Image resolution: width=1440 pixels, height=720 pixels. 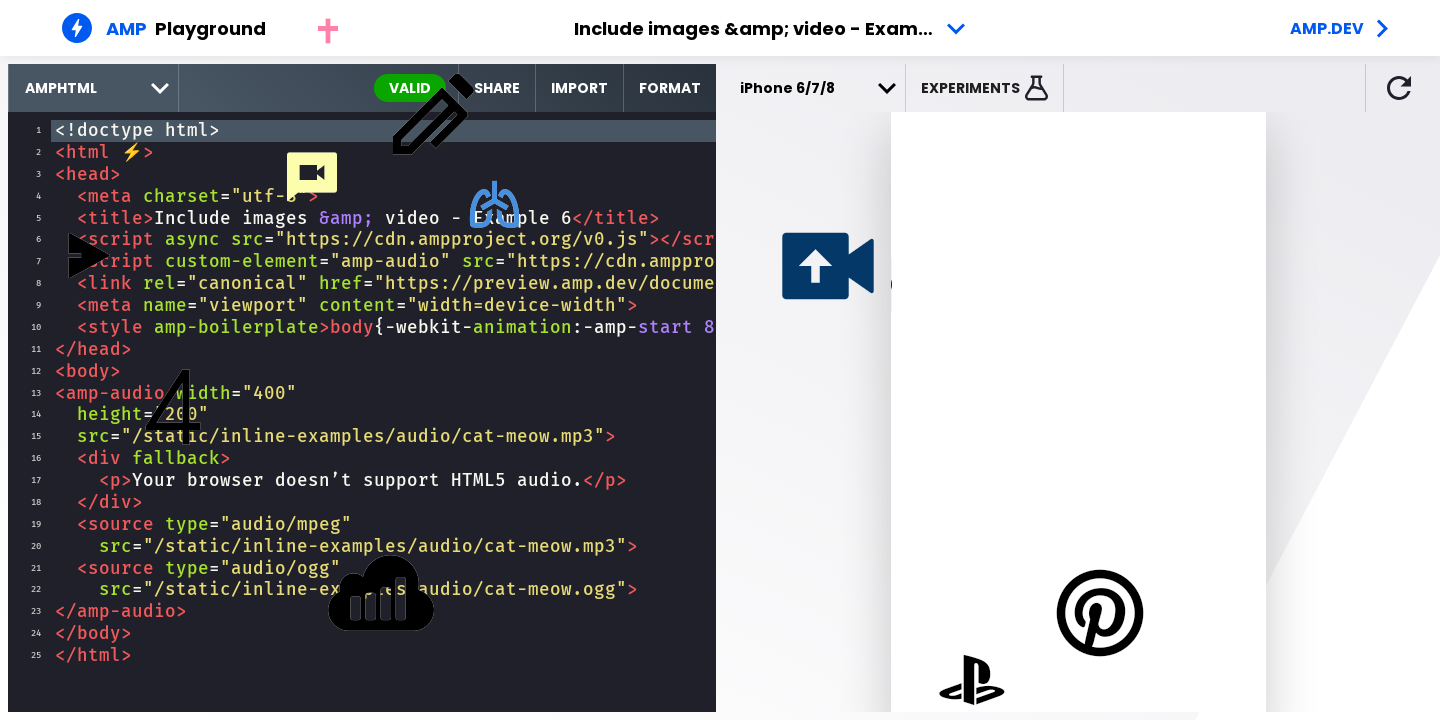 What do you see at coordinates (494, 205) in the screenshot?
I see `access respiratory health information` at bounding box center [494, 205].